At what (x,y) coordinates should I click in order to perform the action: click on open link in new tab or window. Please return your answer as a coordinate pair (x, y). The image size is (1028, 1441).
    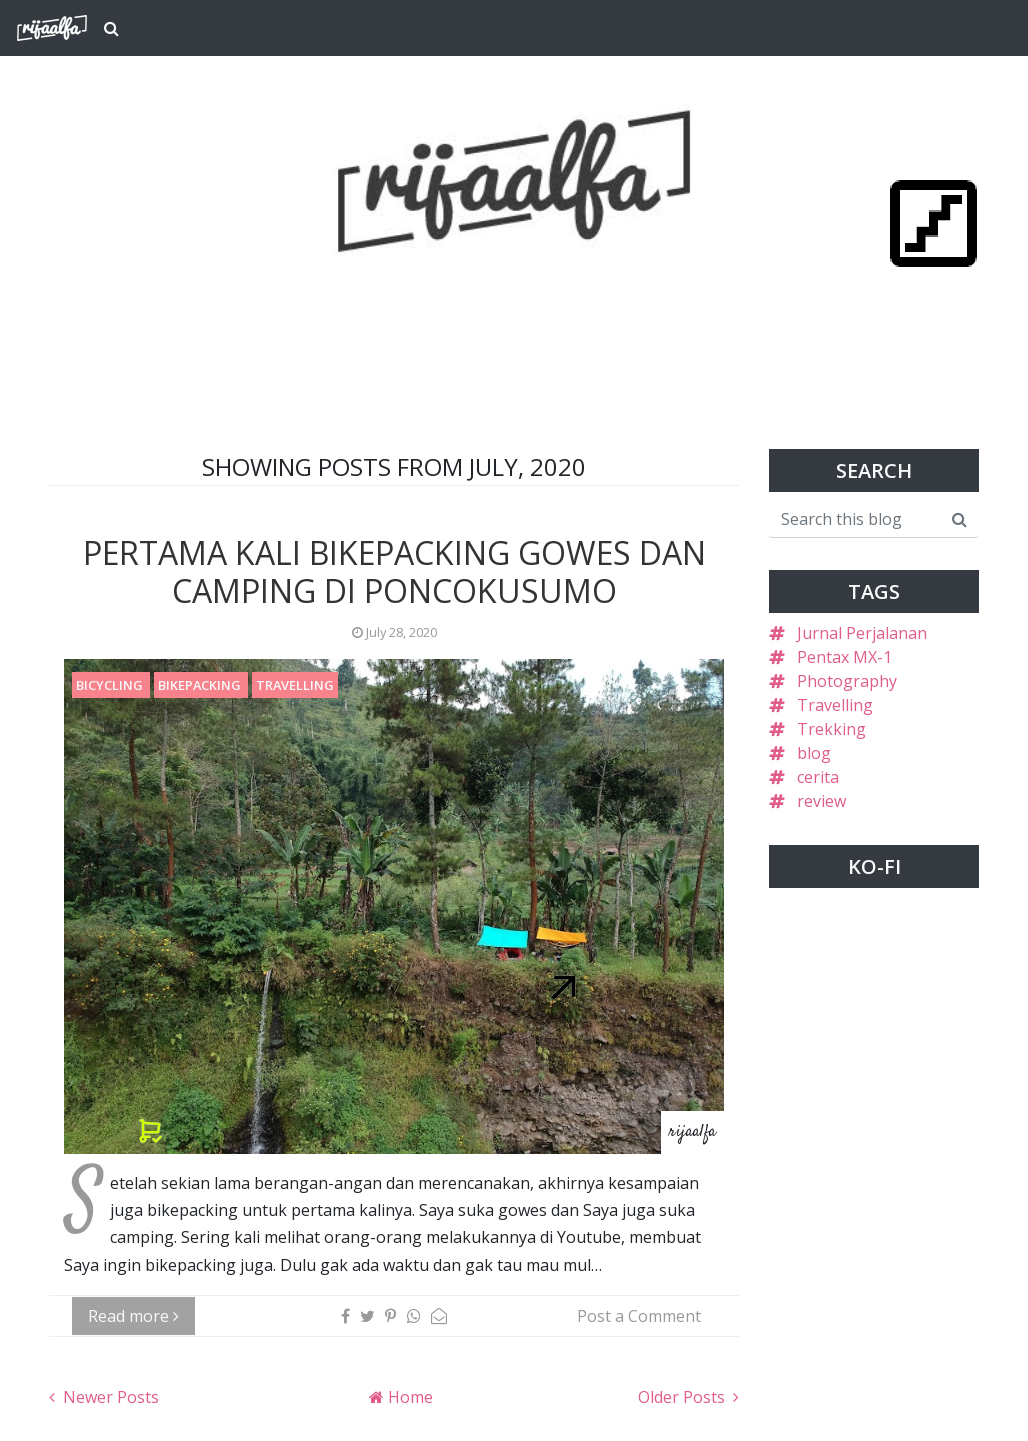
    Looking at the image, I should click on (563, 987).